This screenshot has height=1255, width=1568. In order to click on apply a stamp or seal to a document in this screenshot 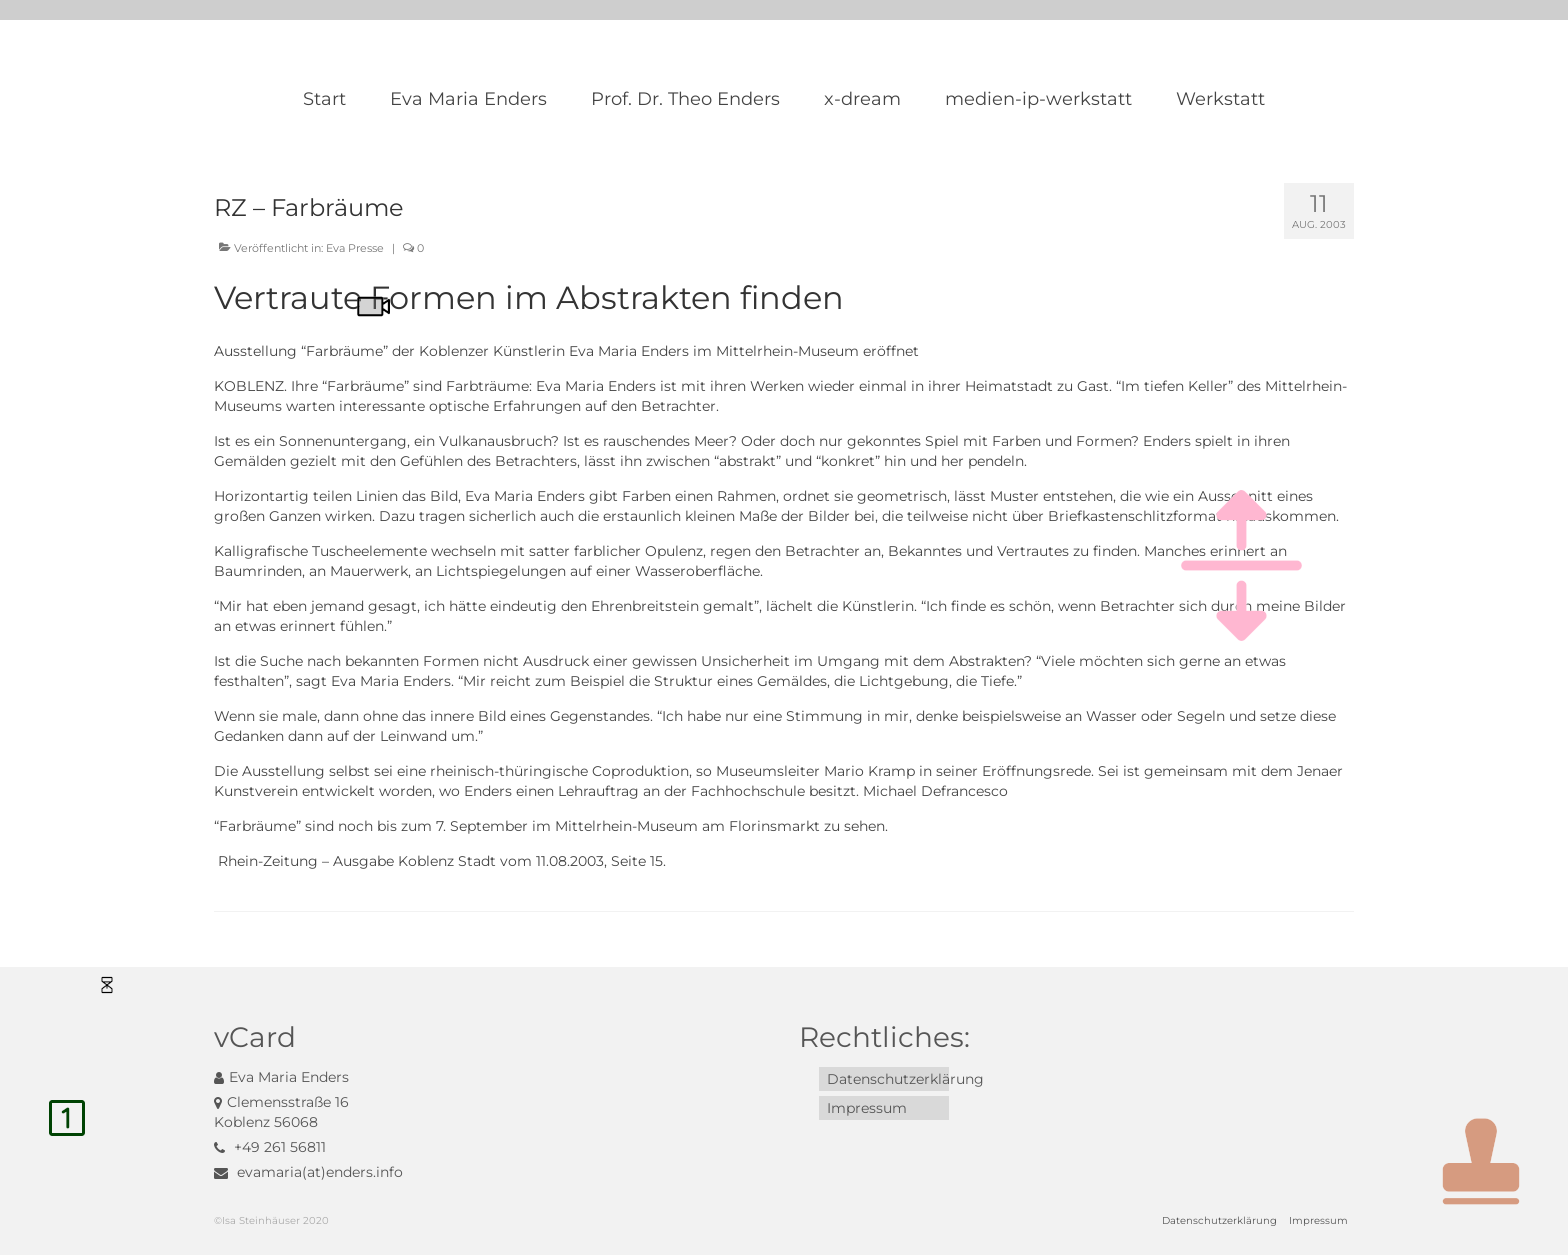, I will do `click(1481, 1163)`.